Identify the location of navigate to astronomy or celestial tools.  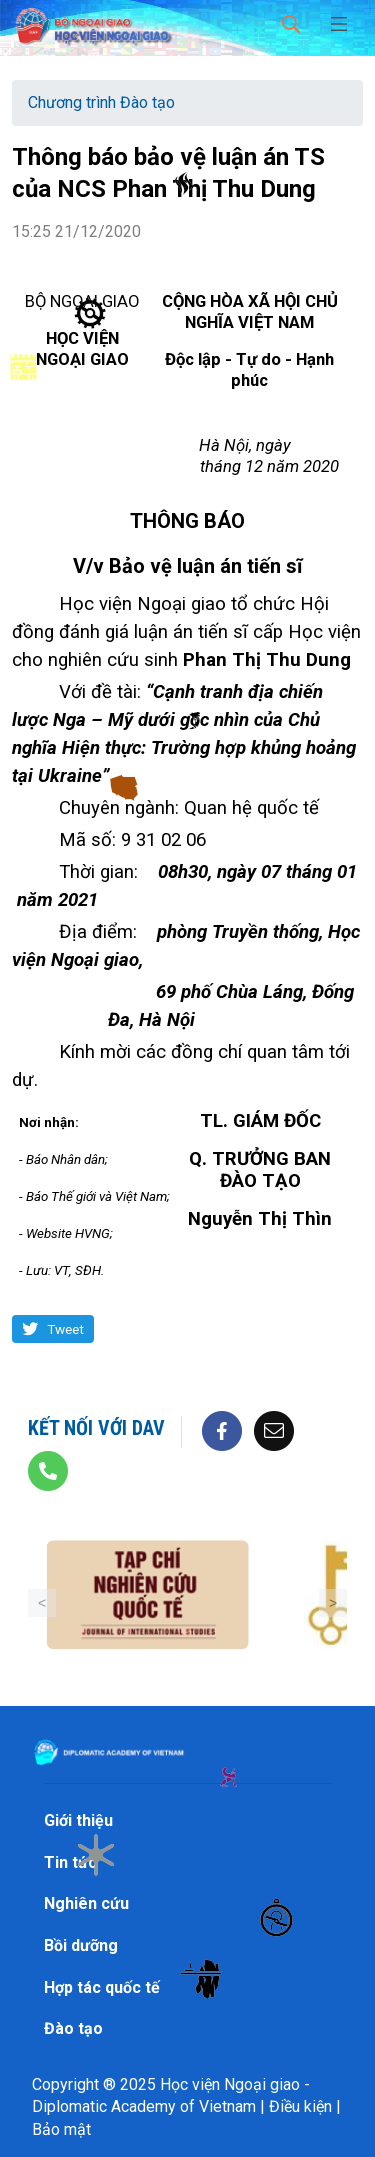
(276, 1917).